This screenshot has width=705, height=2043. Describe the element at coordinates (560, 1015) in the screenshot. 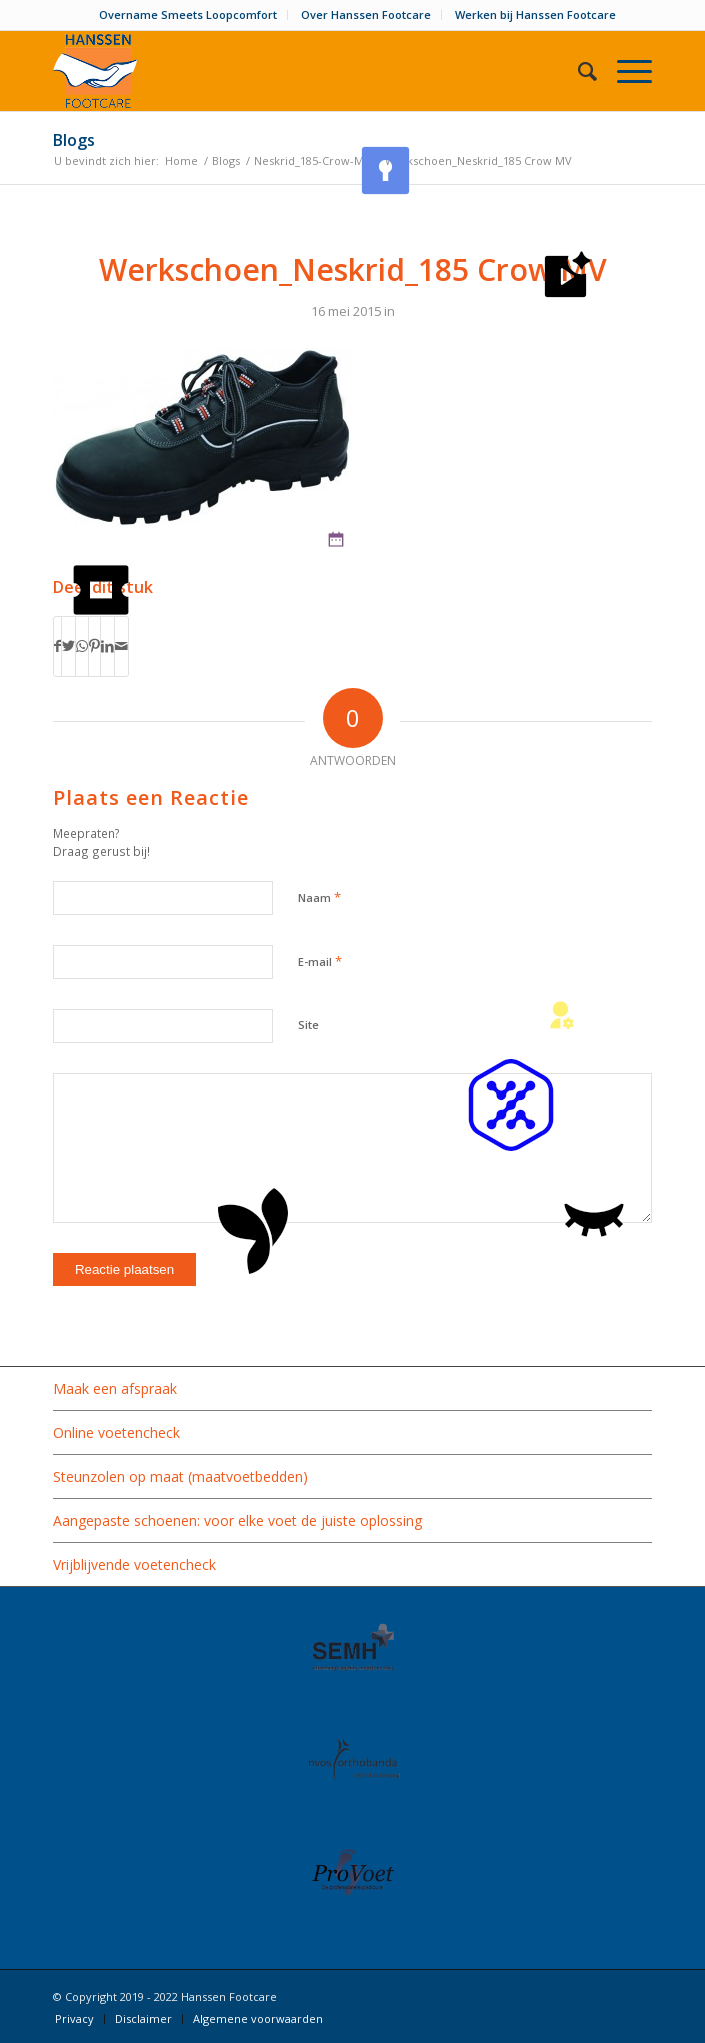

I see `access user account settings` at that location.